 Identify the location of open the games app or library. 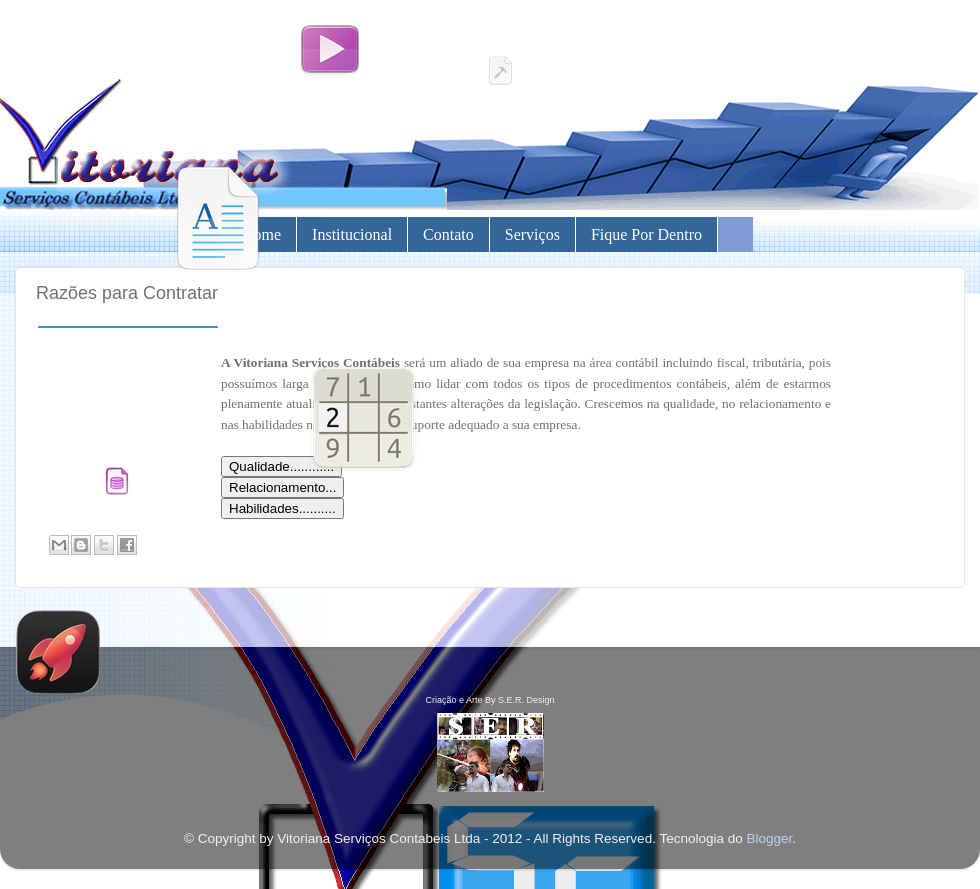
(58, 652).